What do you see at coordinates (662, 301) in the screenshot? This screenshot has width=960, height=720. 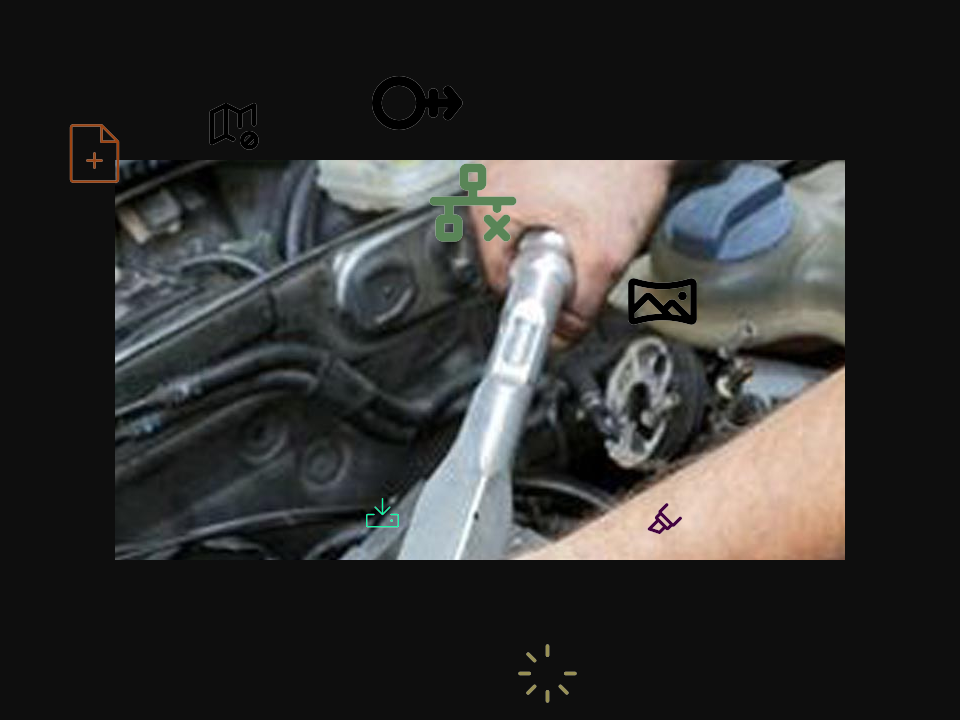 I see `view panorama or wide-angle photos` at bounding box center [662, 301].